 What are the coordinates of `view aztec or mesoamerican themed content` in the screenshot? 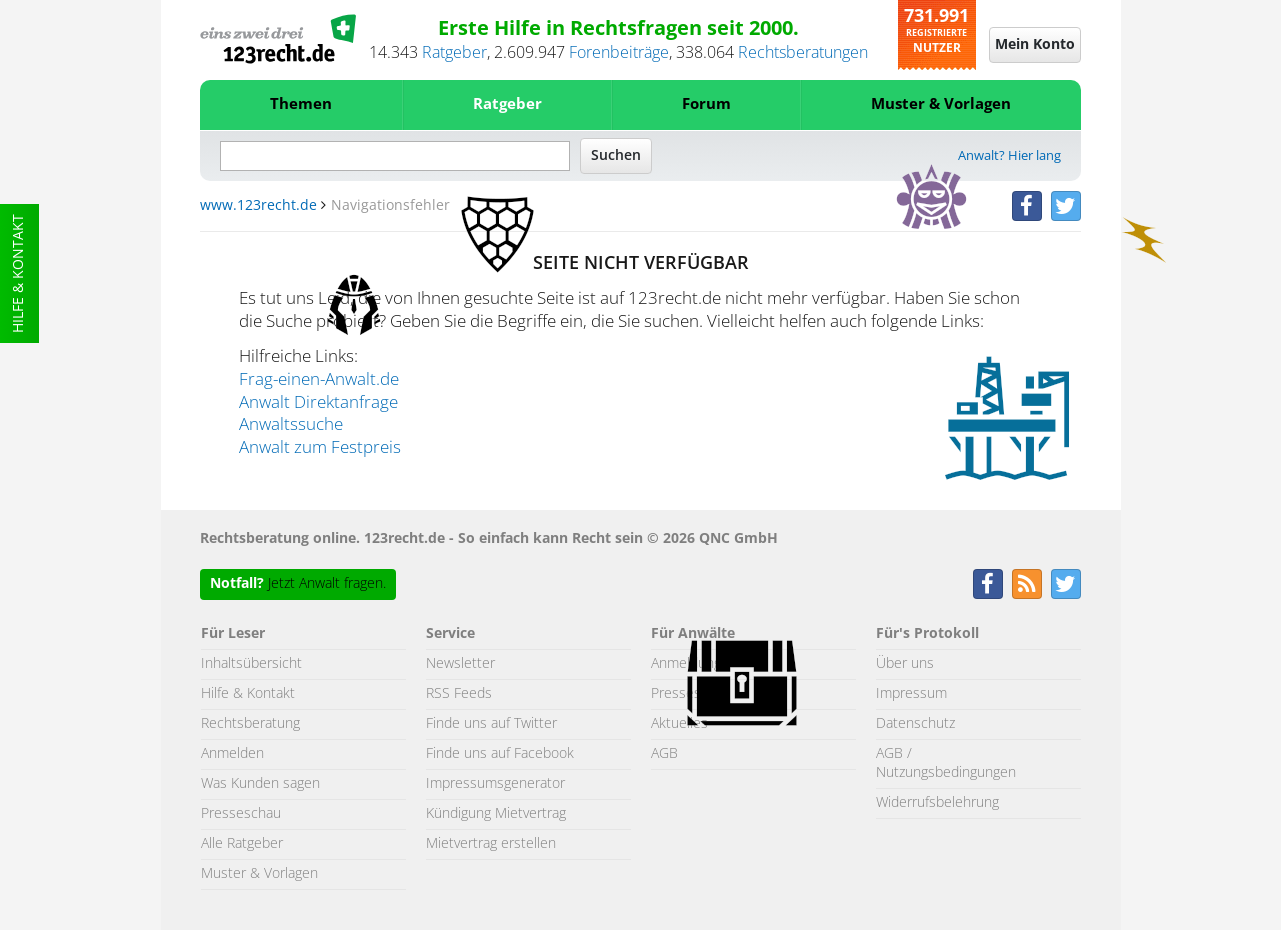 It's located at (931, 196).